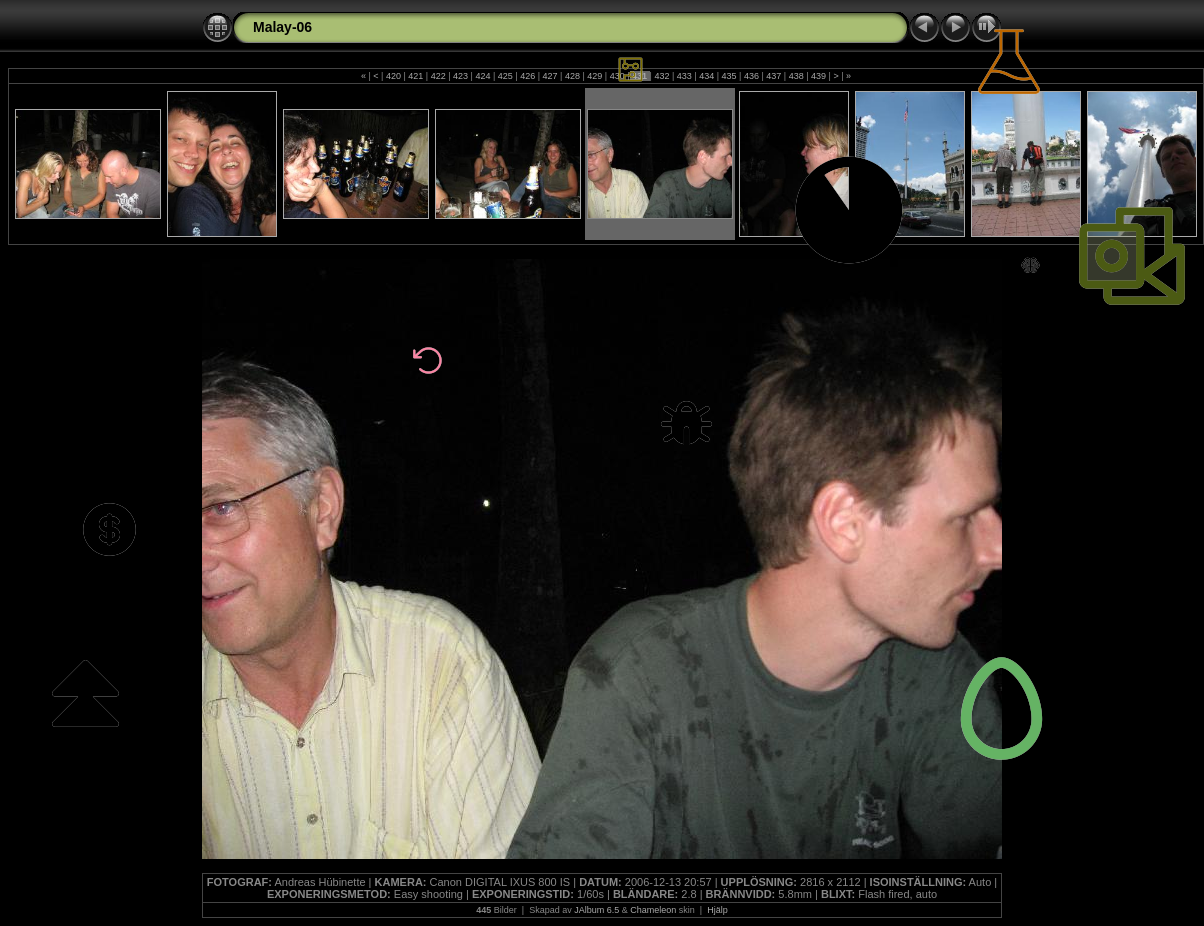 The width and height of the screenshot is (1204, 926). Describe the element at coordinates (630, 69) in the screenshot. I see `view circuit board or hardware-related files` at that location.